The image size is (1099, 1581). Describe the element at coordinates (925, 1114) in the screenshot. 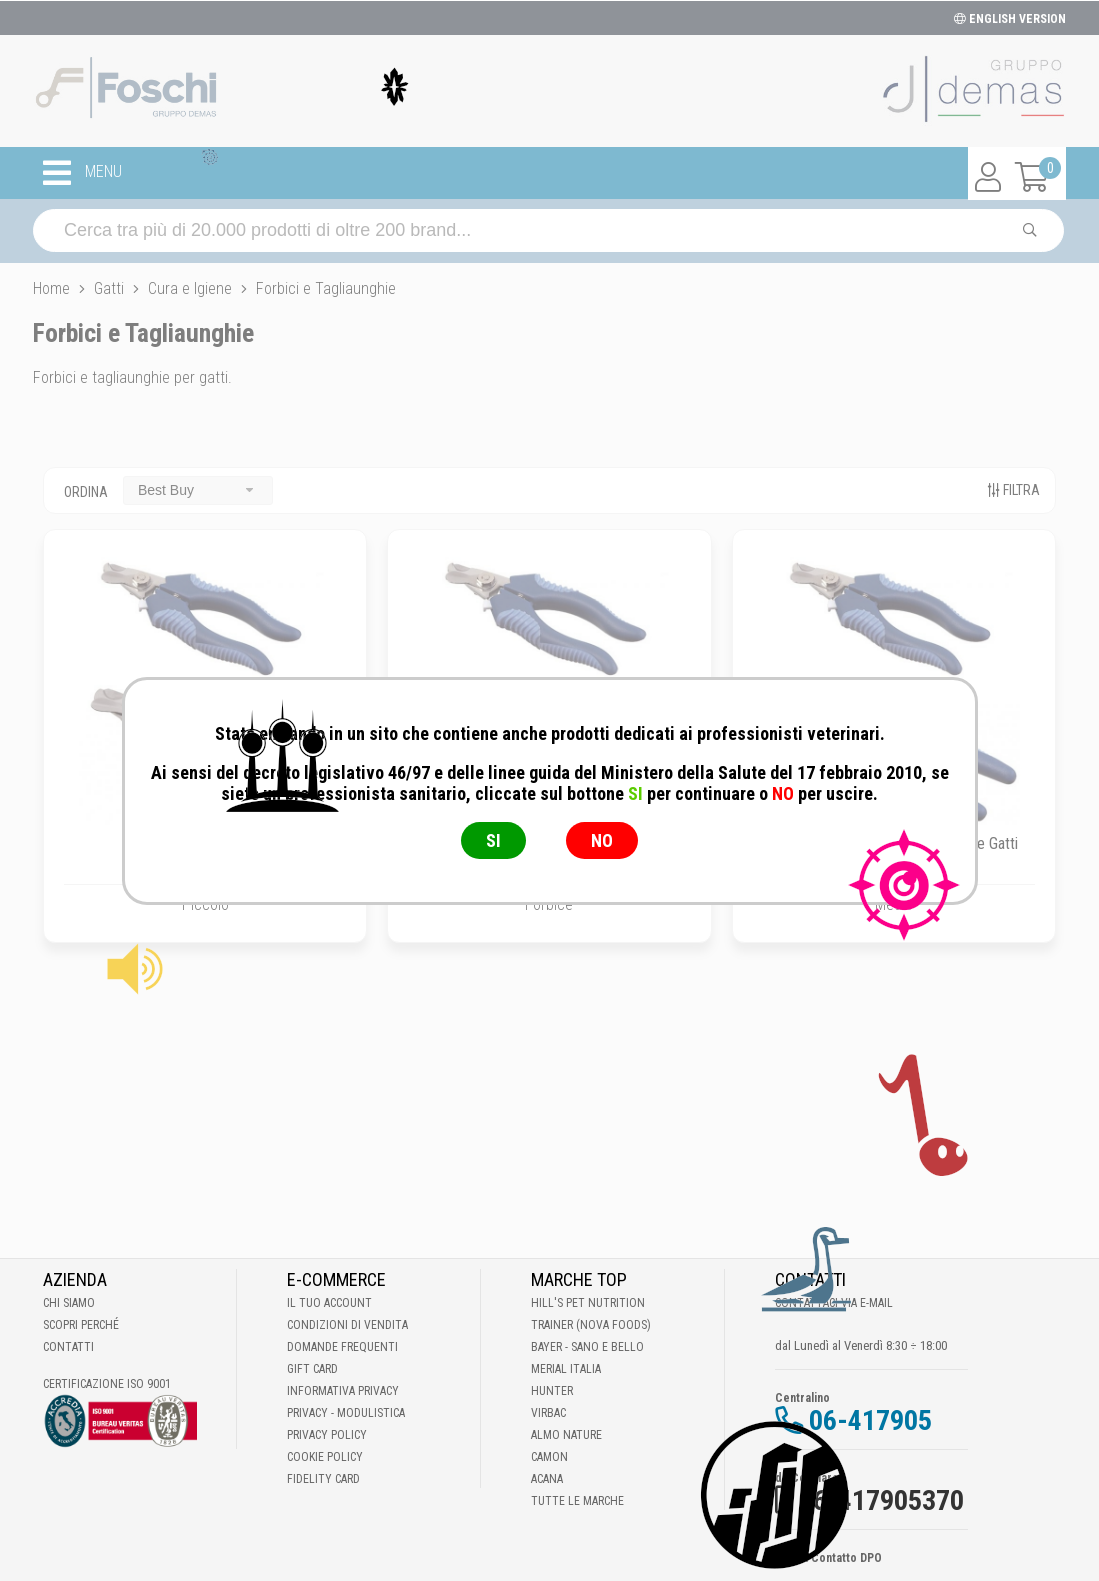

I see `access otamatone or novelty instrument sounds` at that location.